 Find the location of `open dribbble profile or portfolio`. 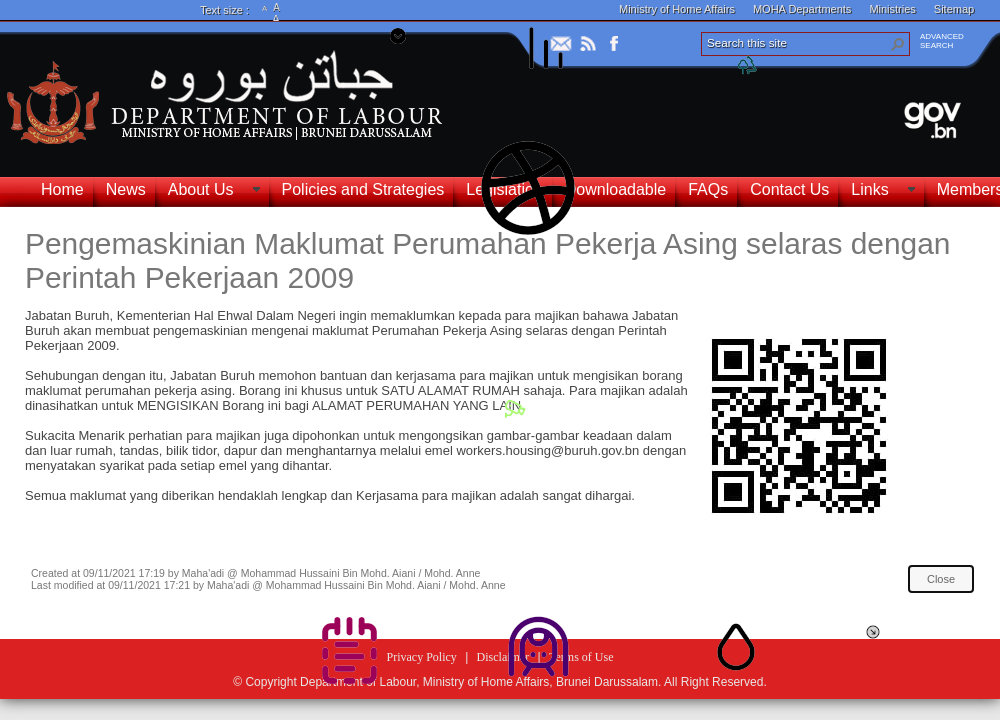

open dribbble profile or portfolio is located at coordinates (528, 188).